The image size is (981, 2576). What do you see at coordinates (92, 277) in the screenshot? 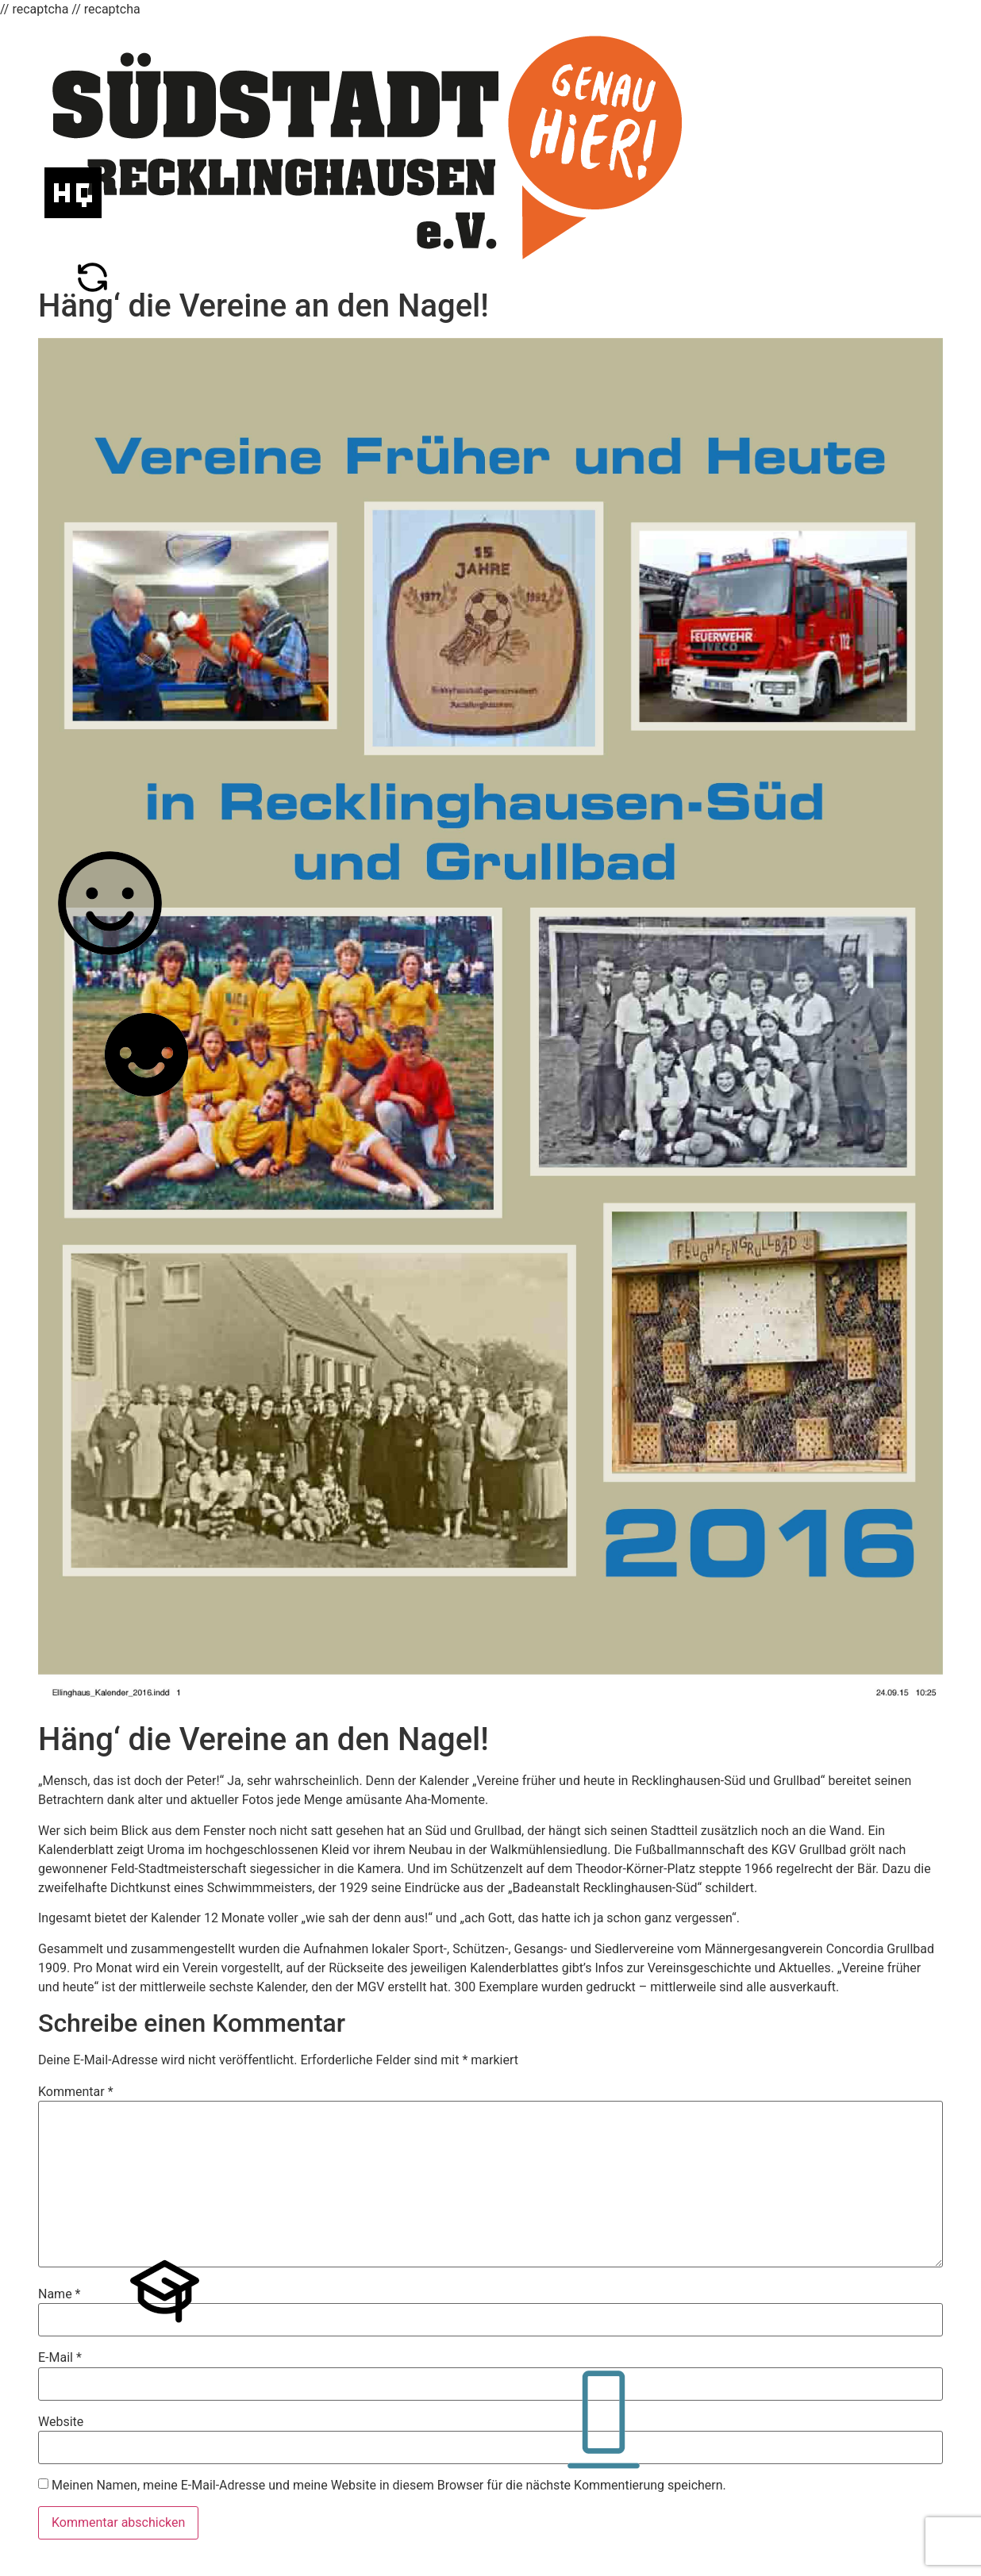
I see `refresh or reload current content` at bounding box center [92, 277].